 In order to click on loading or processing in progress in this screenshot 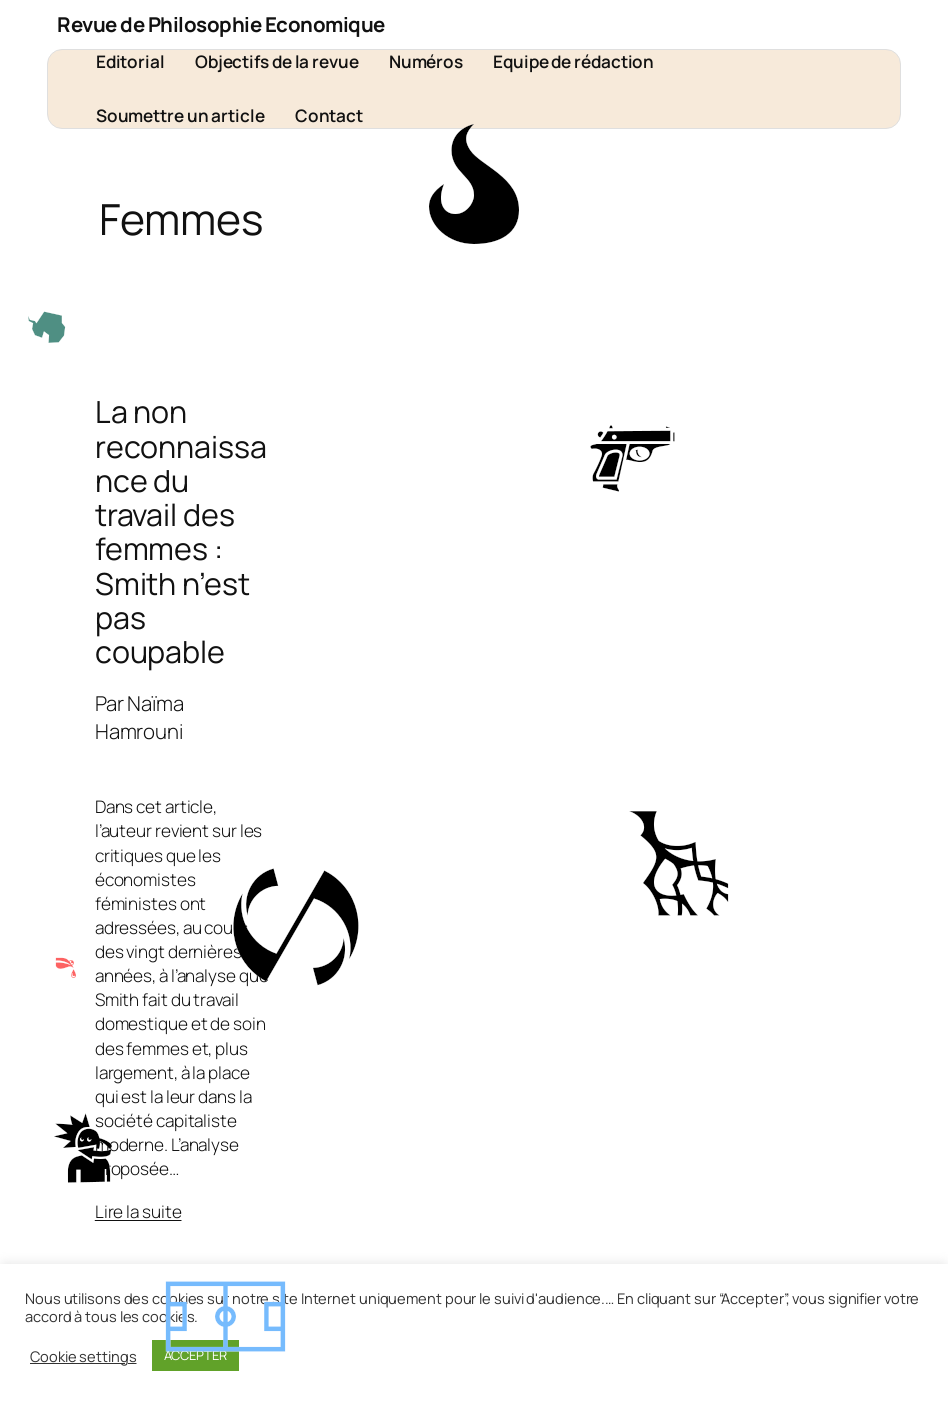, I will do `click(296, 925)`.